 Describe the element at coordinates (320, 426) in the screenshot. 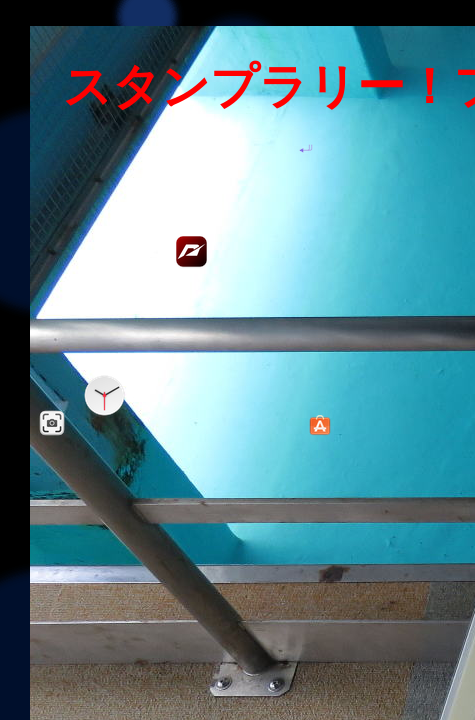

I see `open the software center to browse and install applications` at that location.